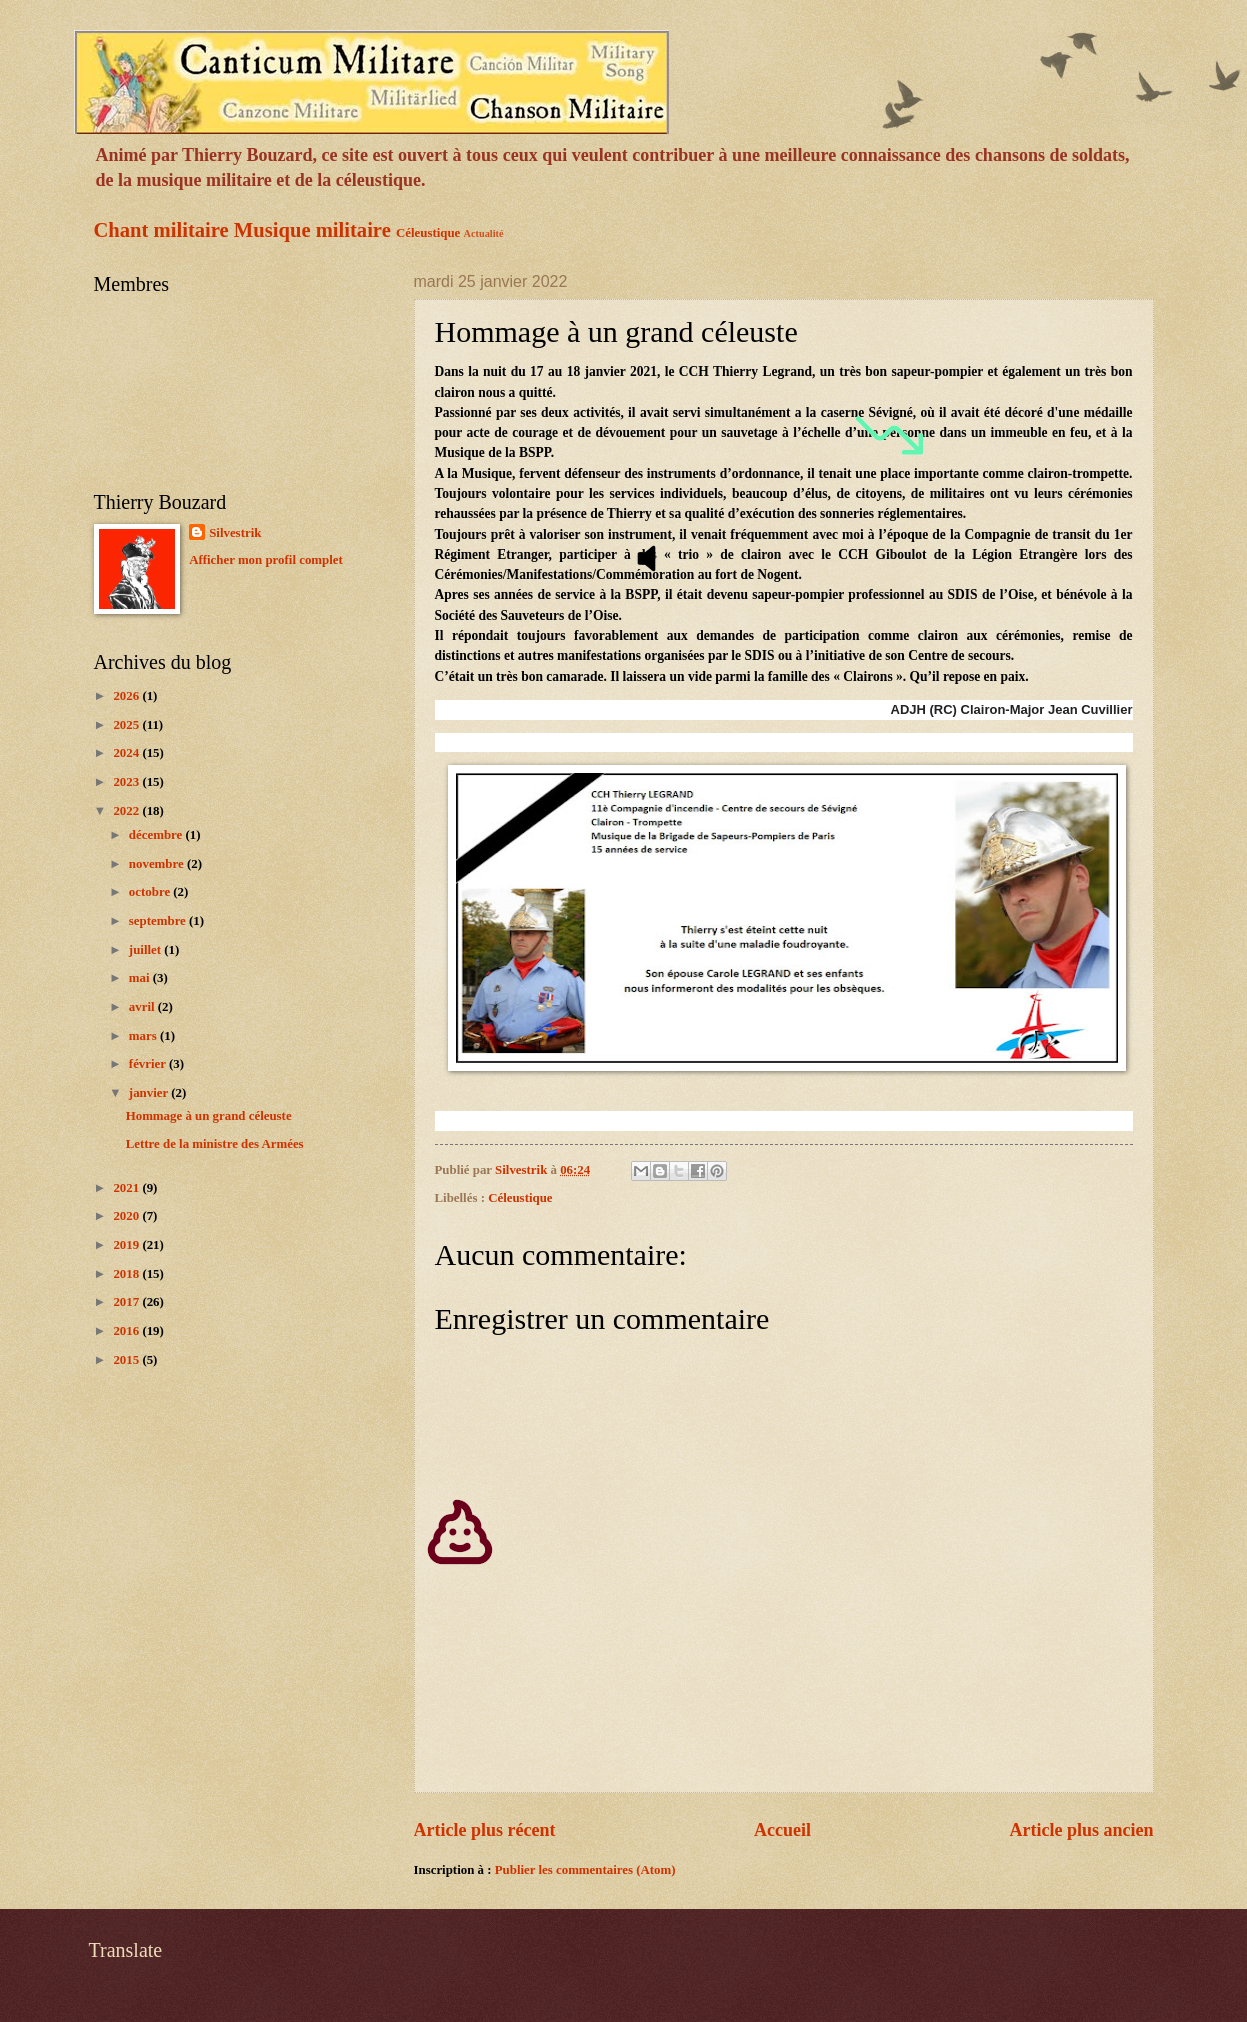  I want to click on indicates a declining trend or decrease in value, so click(889, 435).